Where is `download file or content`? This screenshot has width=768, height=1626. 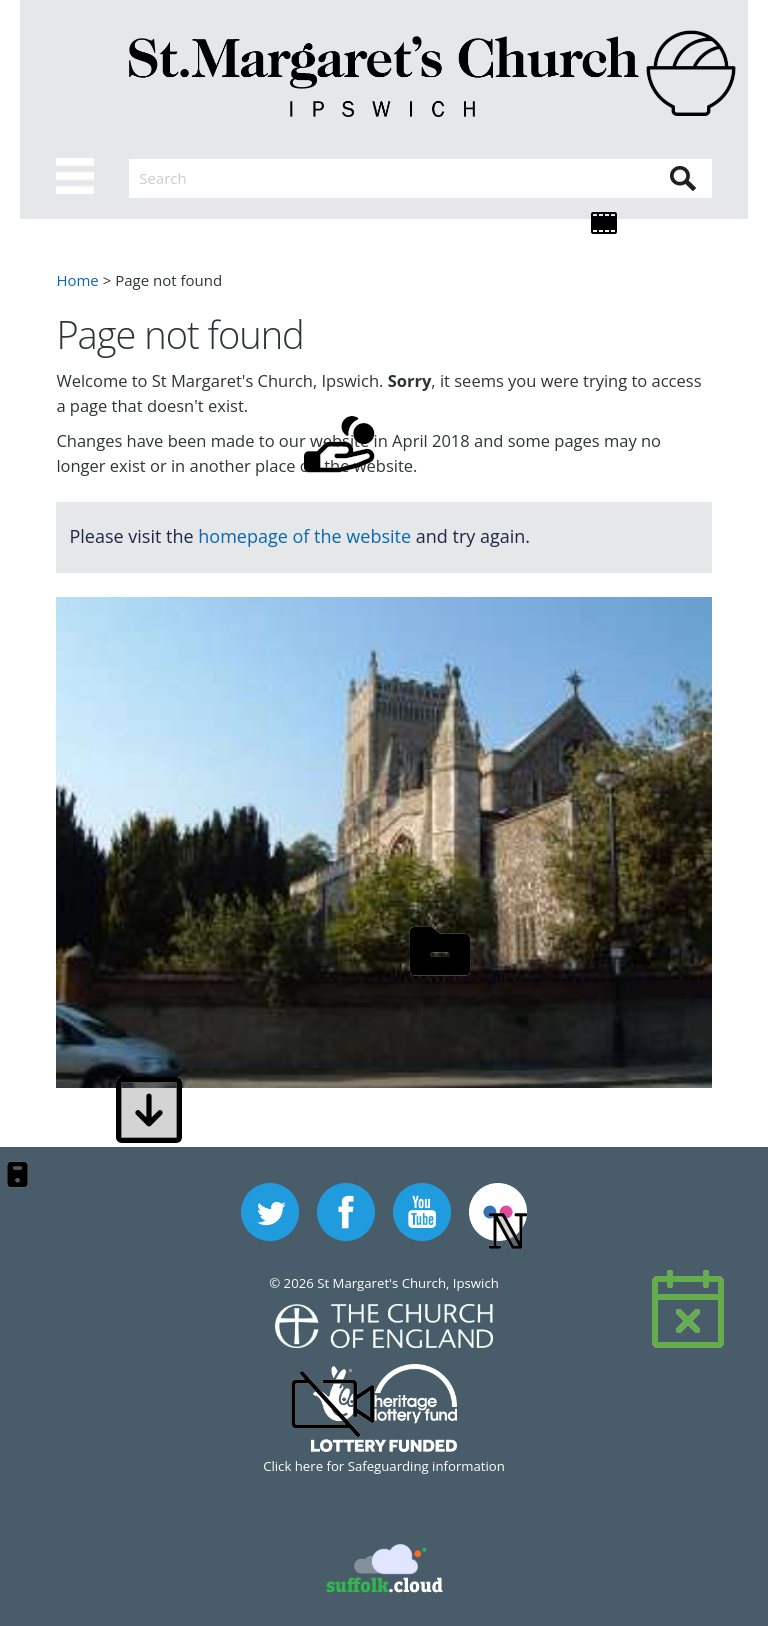
download file or content is located at coordinates (149, 1110).